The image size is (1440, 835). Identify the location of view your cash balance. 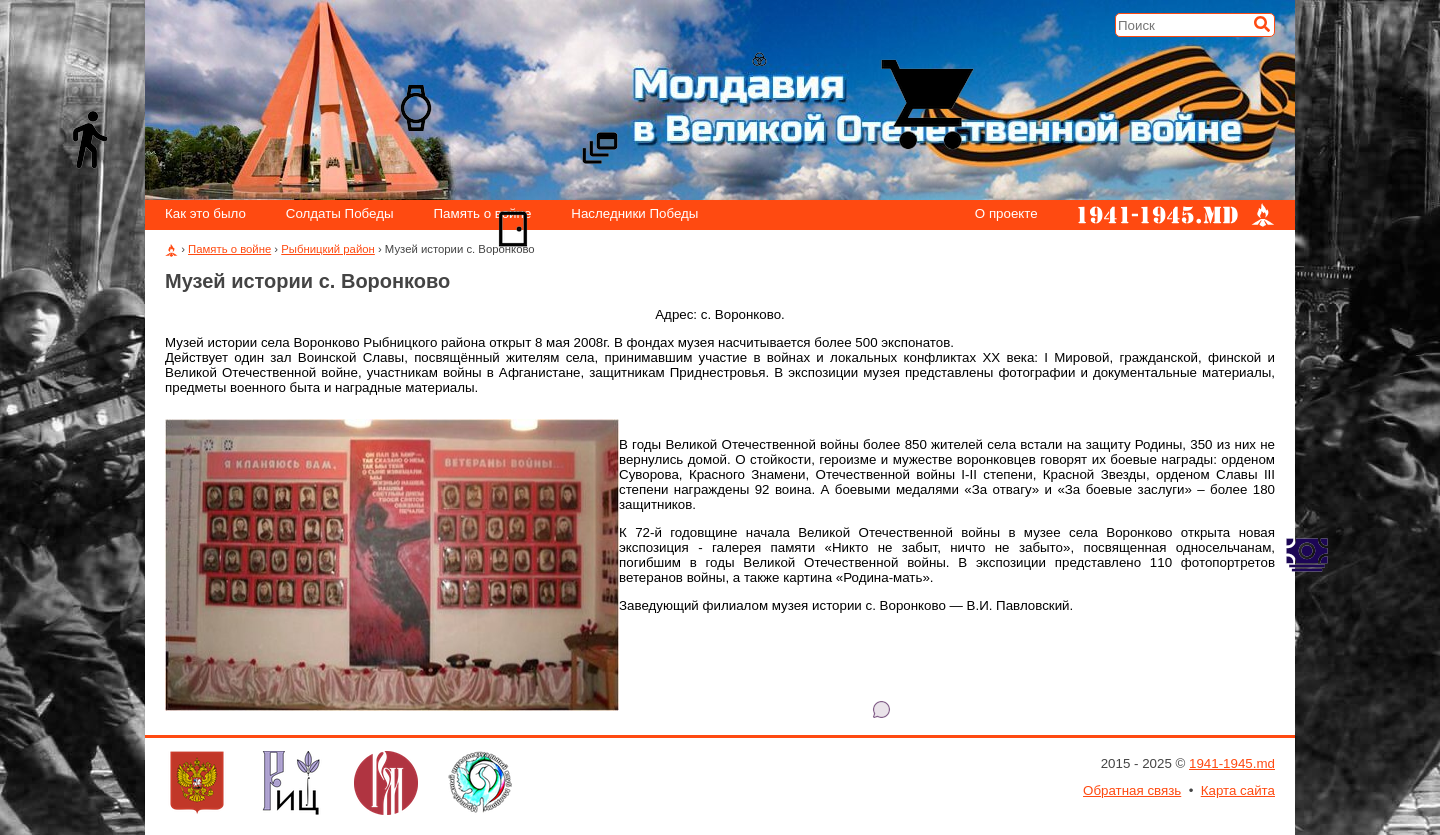
(1307, 555).